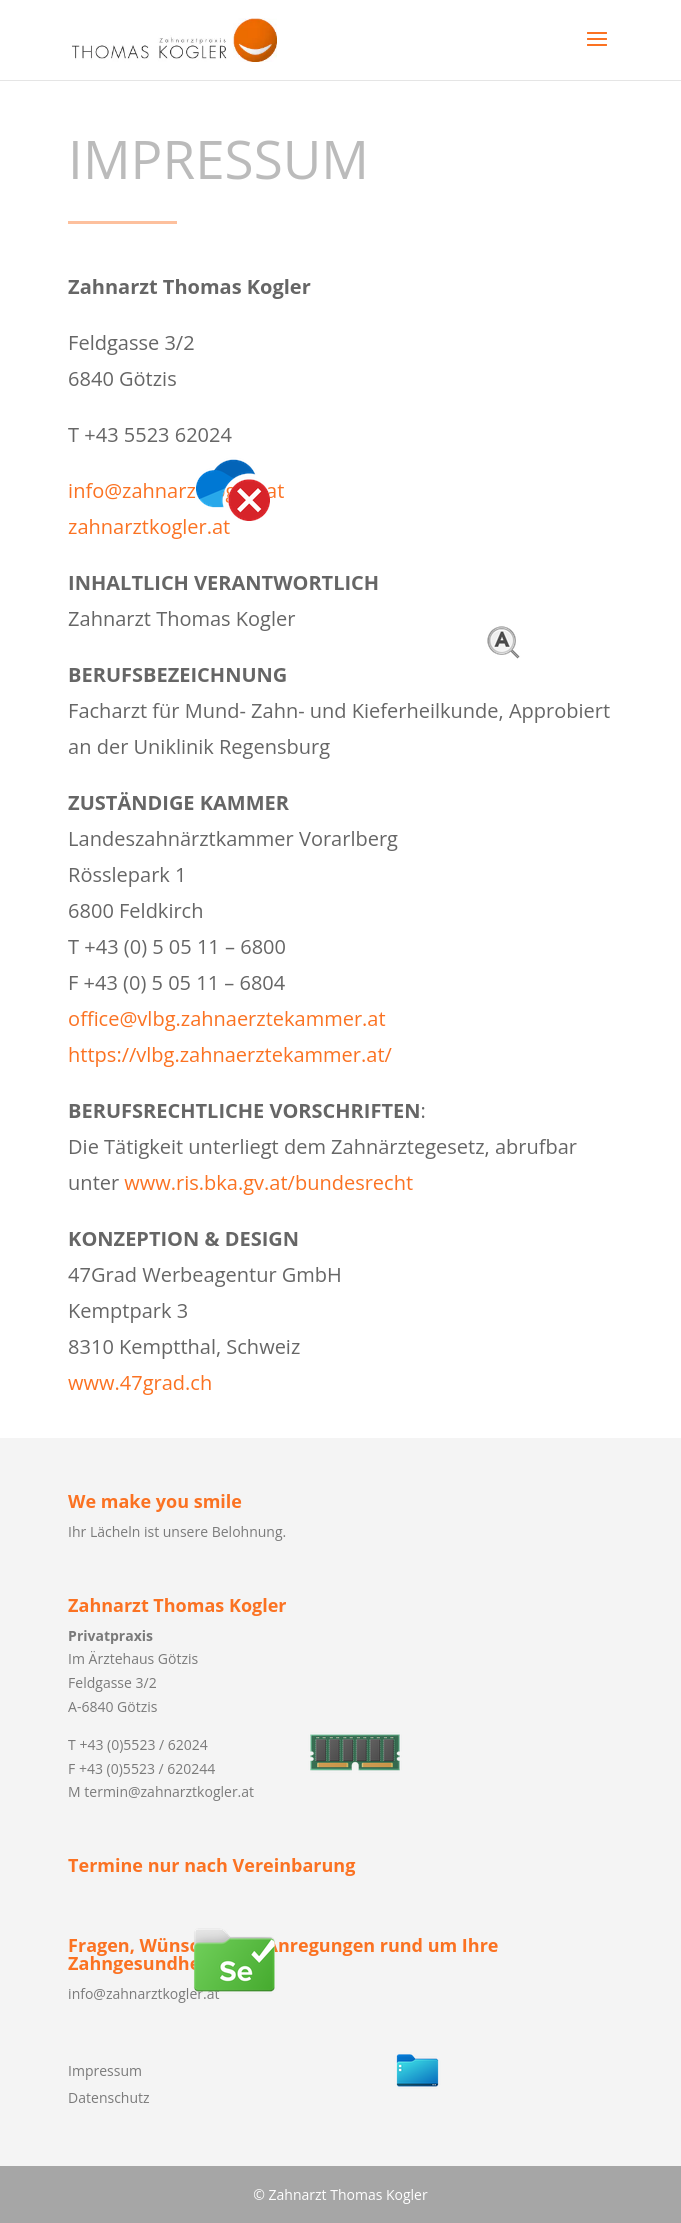  What do you see at coordinates (234, 1962) in the screenshot?
I see `folder containing selenium test automation files` at bounding box center [234, 1962].